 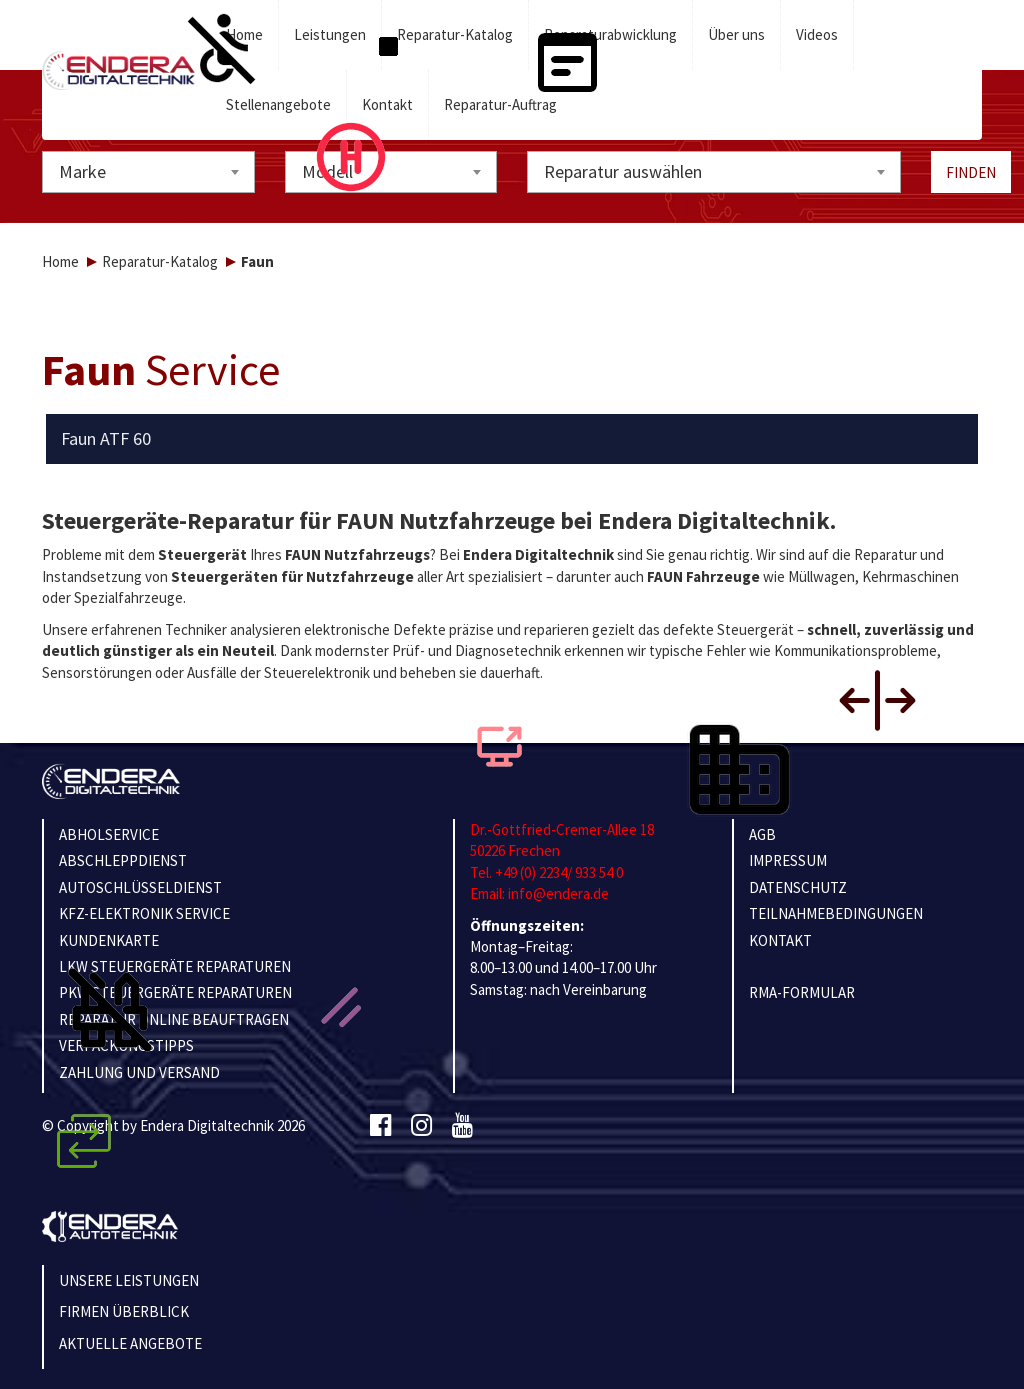 What do you see at coordinates (224, 48) in the screenshot?
I see `indicates location or feature is not wheelchair accessible` at bounding box center [224, 48].